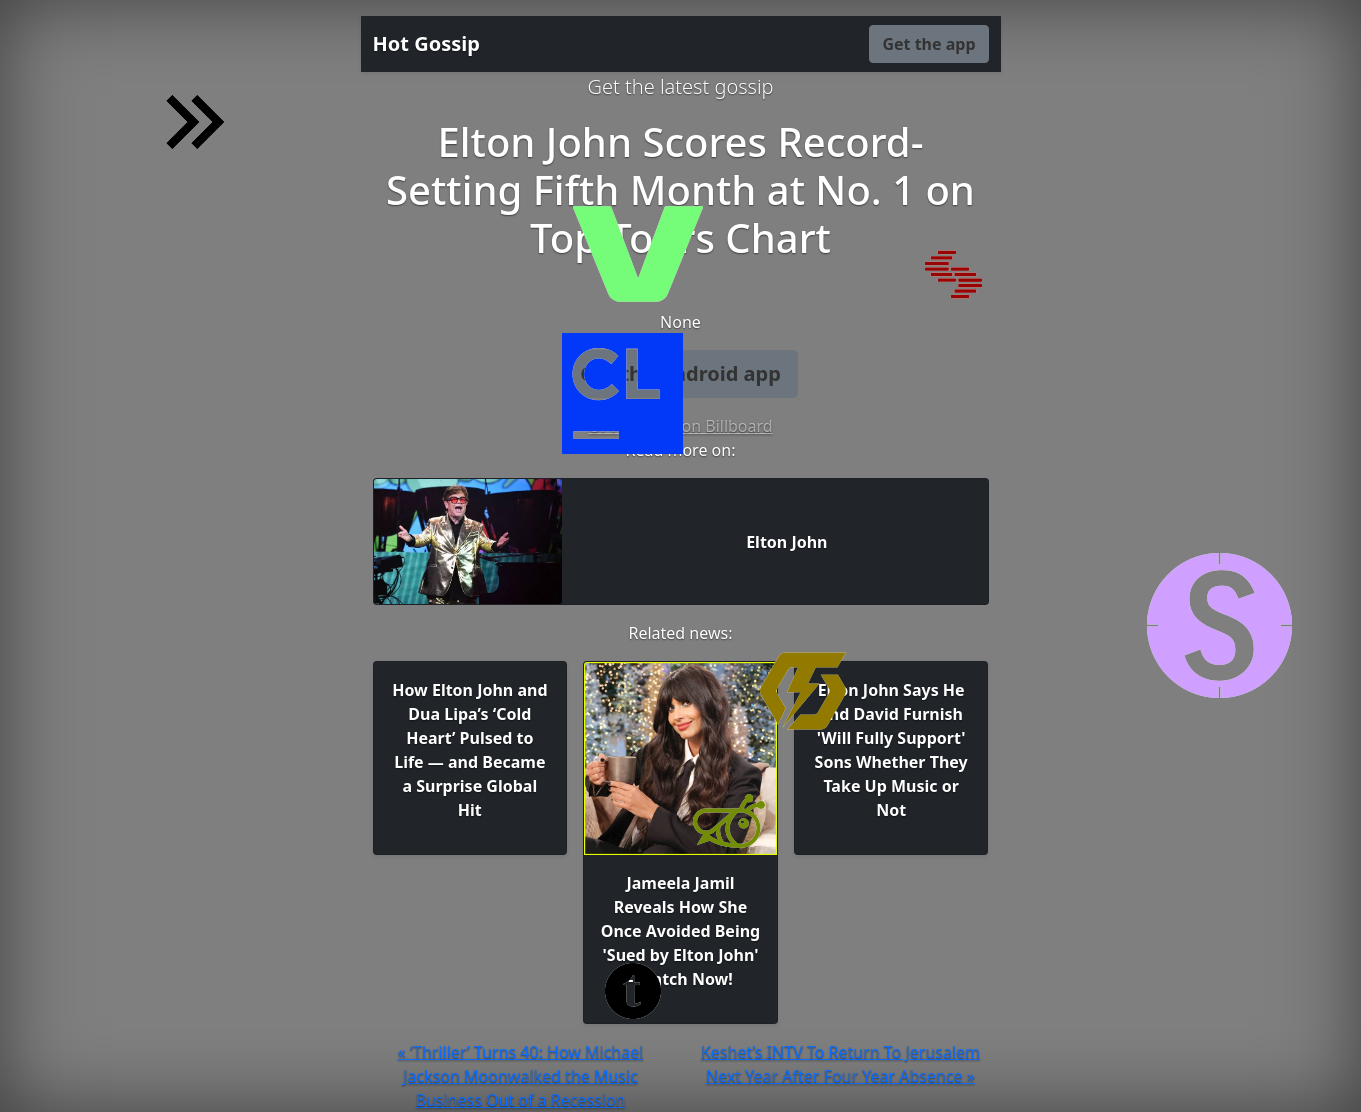  I want to click on visit the thunderstore mod repository, so click(803, 691).